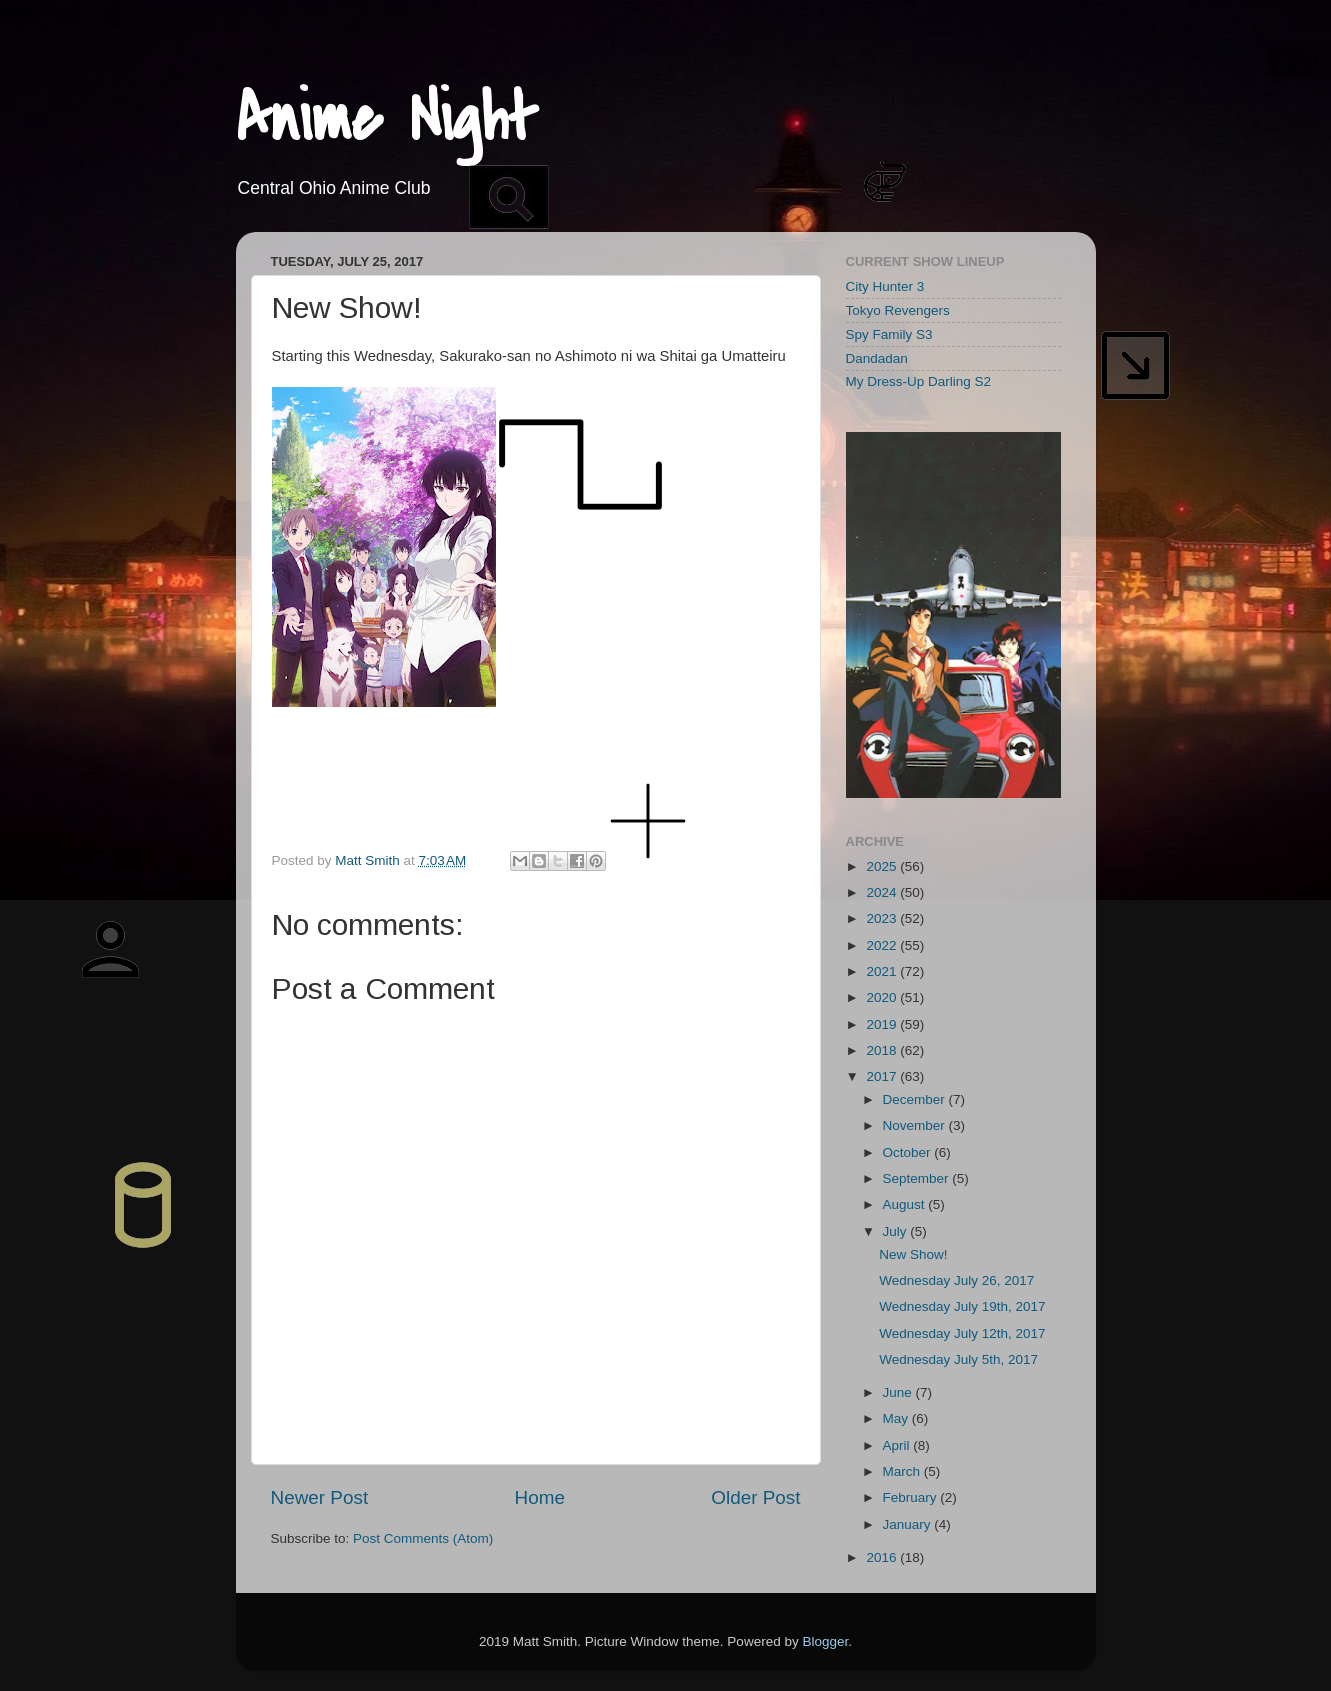 The image size is (1331, 1691). I want to click on indicates seafood or shellfish menu category, so click(885, 182).